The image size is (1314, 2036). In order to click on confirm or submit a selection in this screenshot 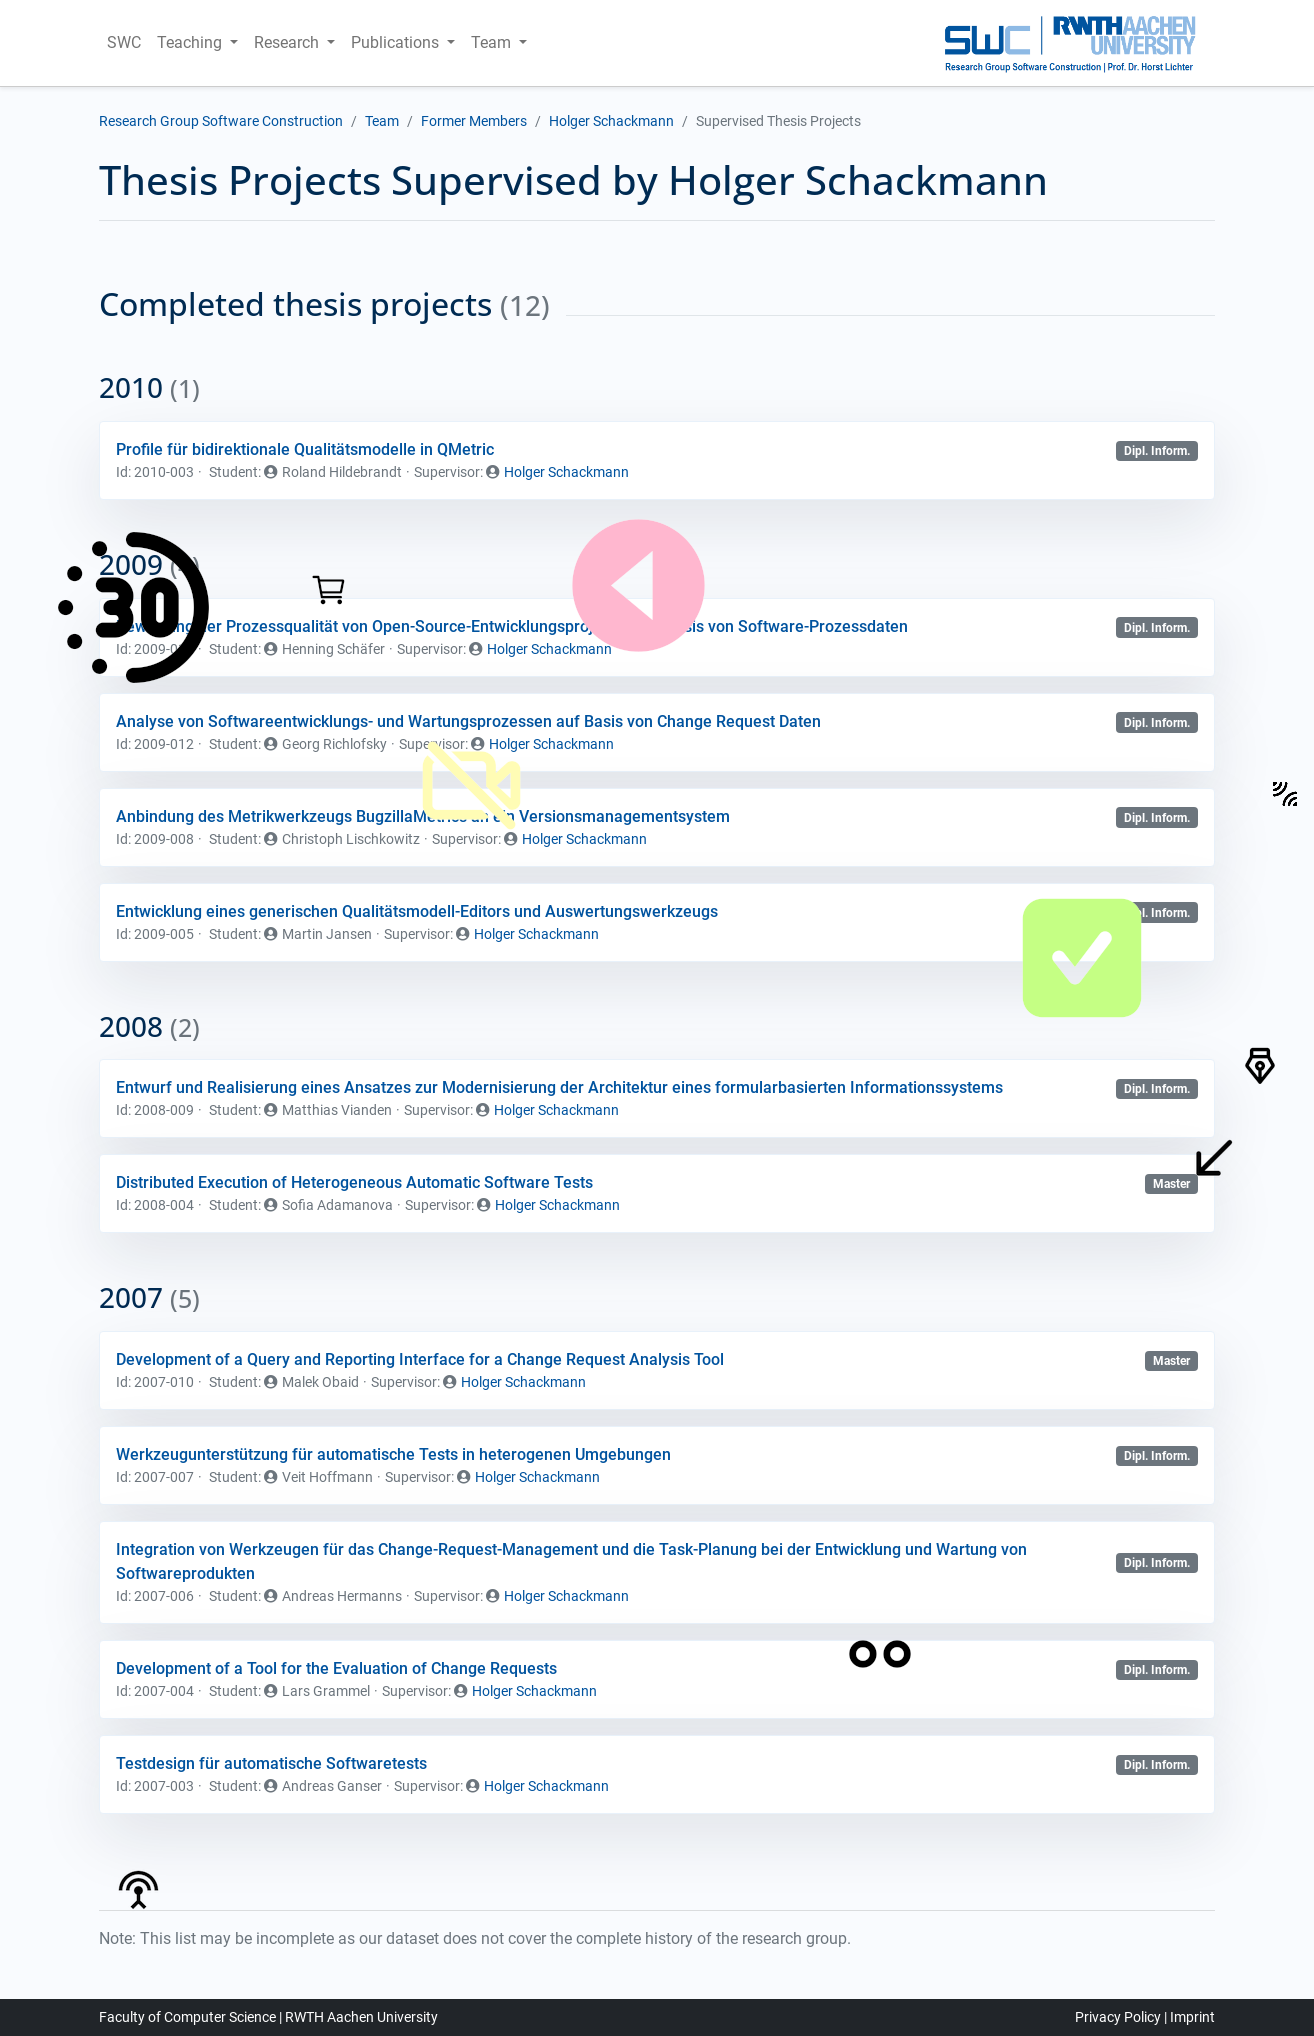, I will do `click(1082, 958)`.